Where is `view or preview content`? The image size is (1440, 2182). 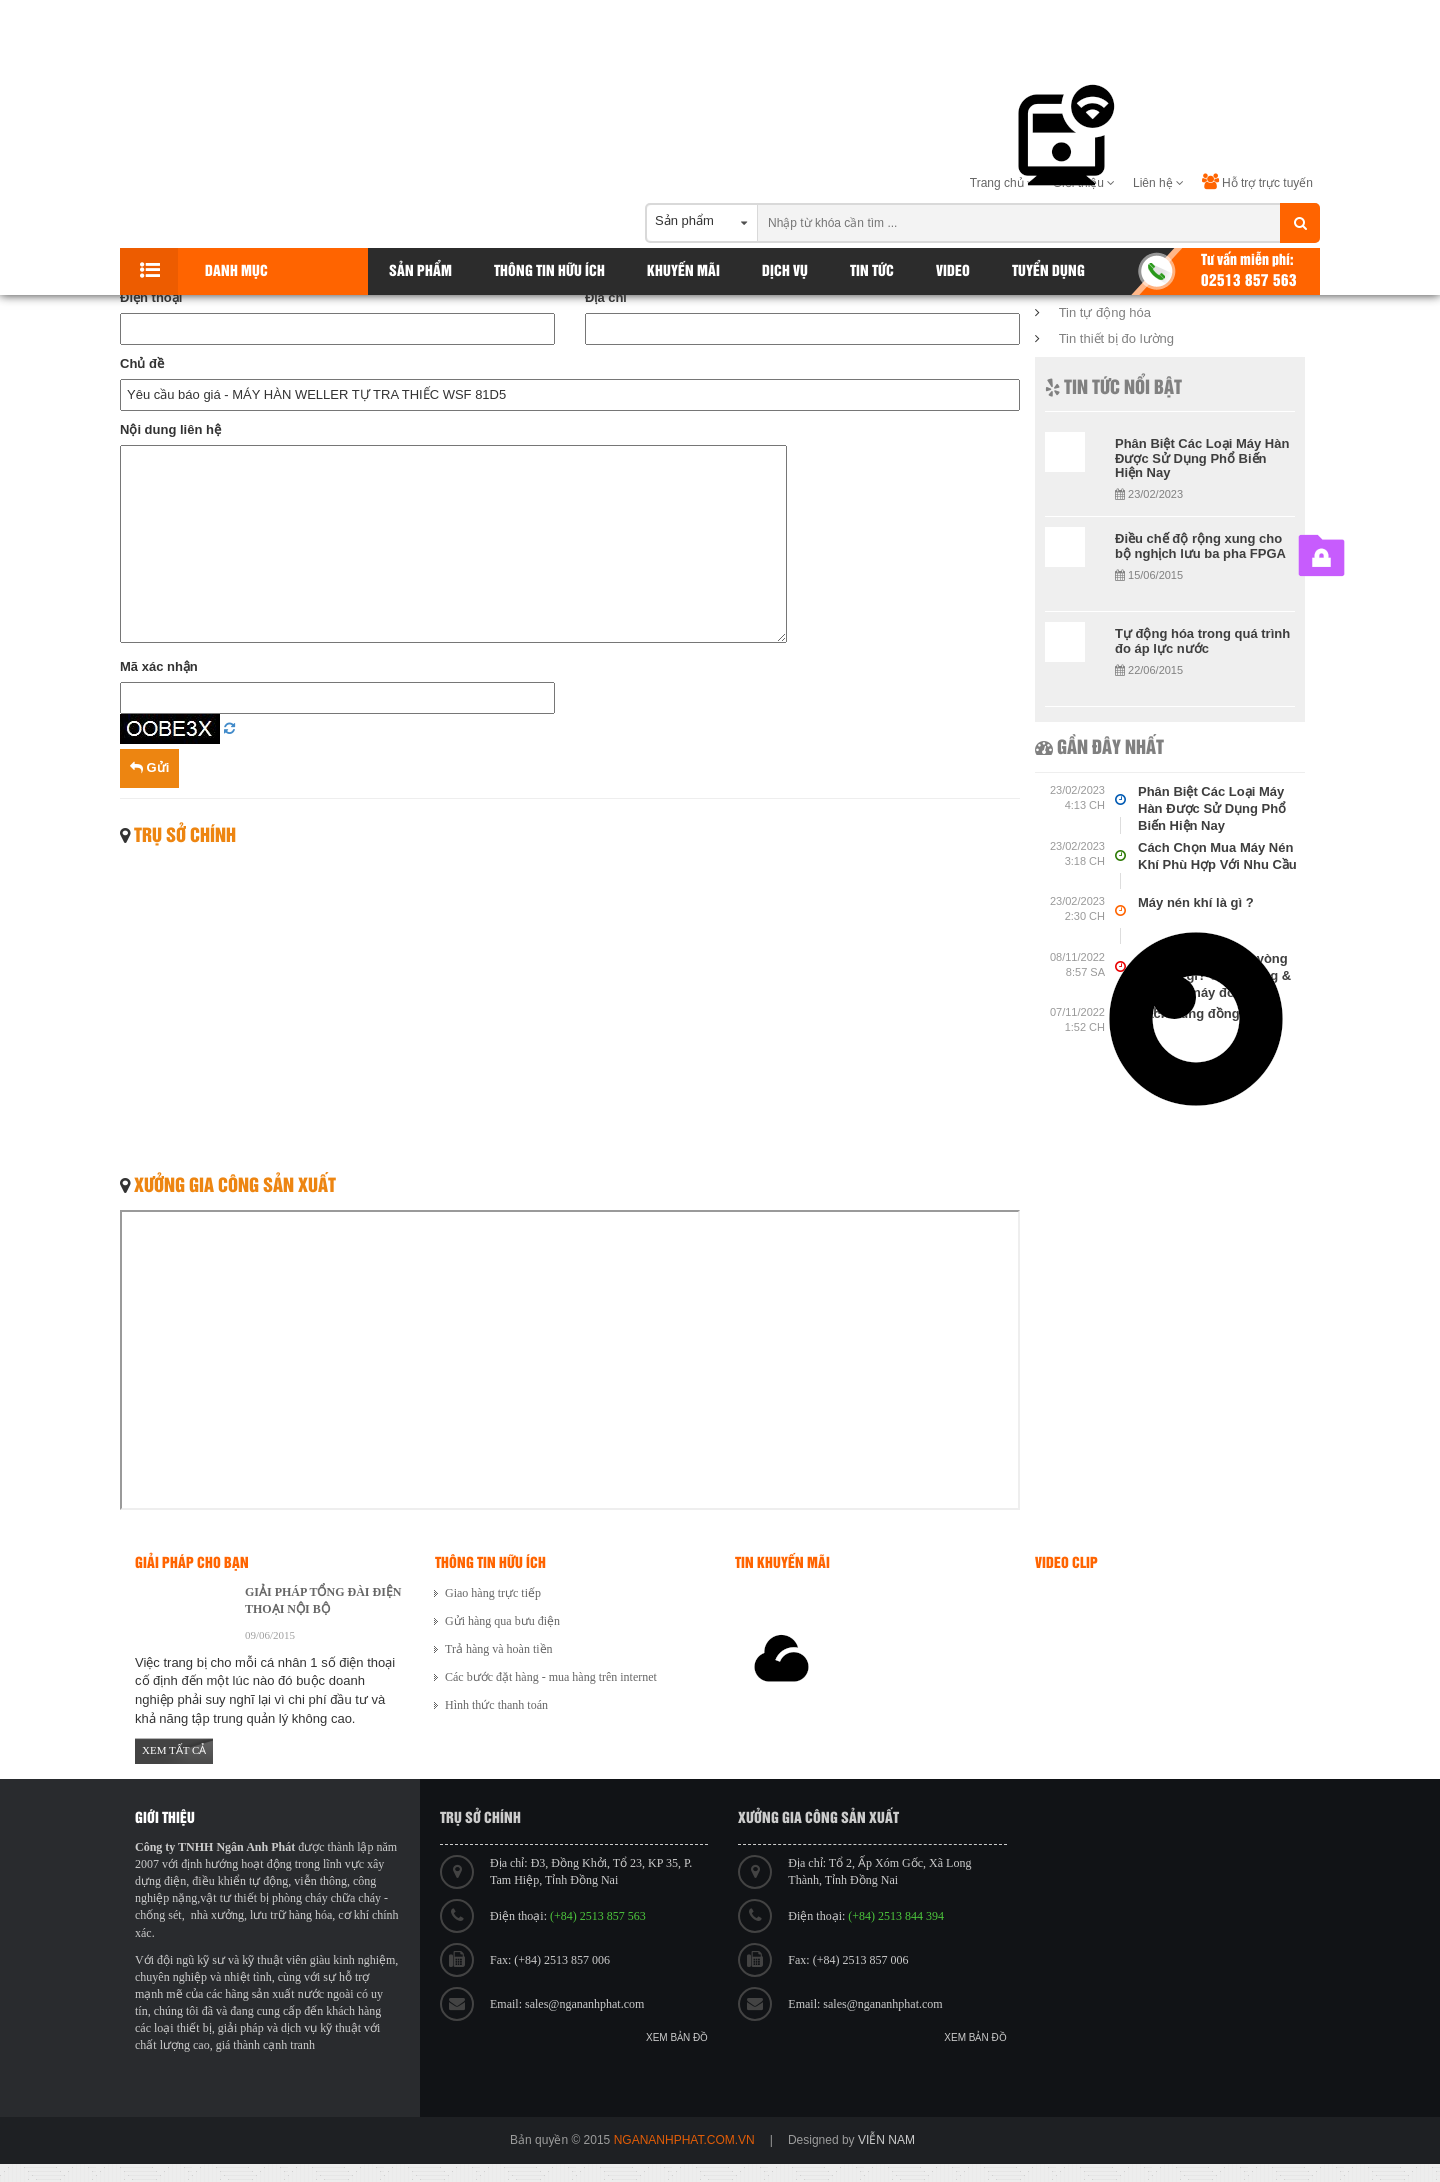
view or preview content is located at coordinates (1196, 1019).